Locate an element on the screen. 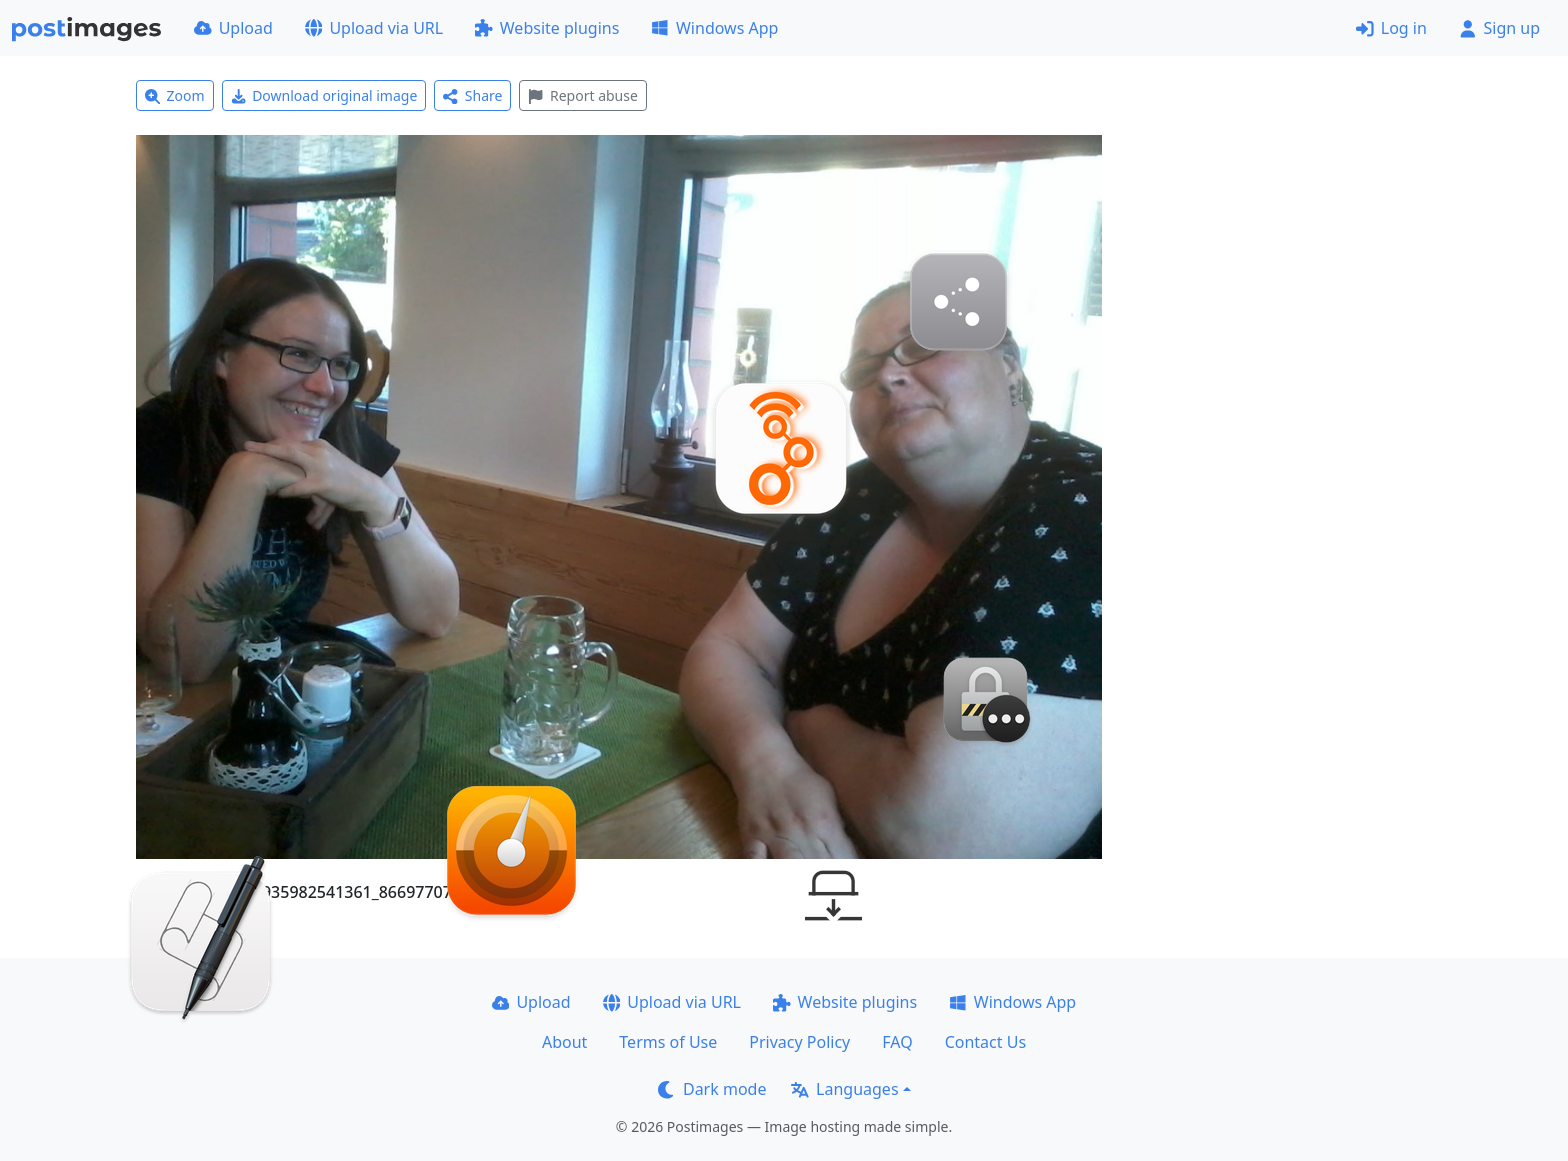 This screenshot has height=1161, width=1568. open network sharing preferences is located at coordinates (958, 303).